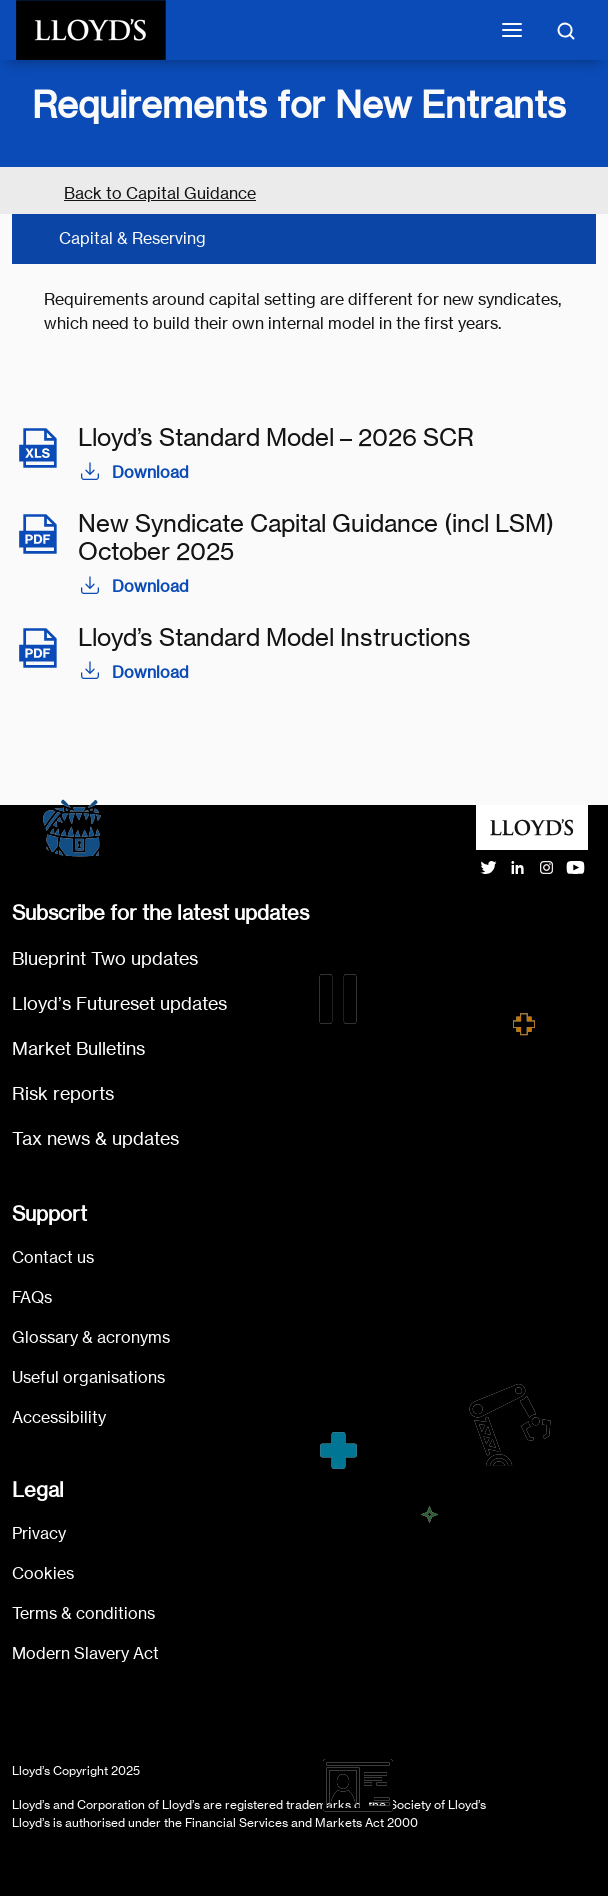 This screenshot has width=608, height=1896. Describe the element at coordinates (429, 1514) in the screenshot. I see `throwing star weapon in a game inventory` at that location.